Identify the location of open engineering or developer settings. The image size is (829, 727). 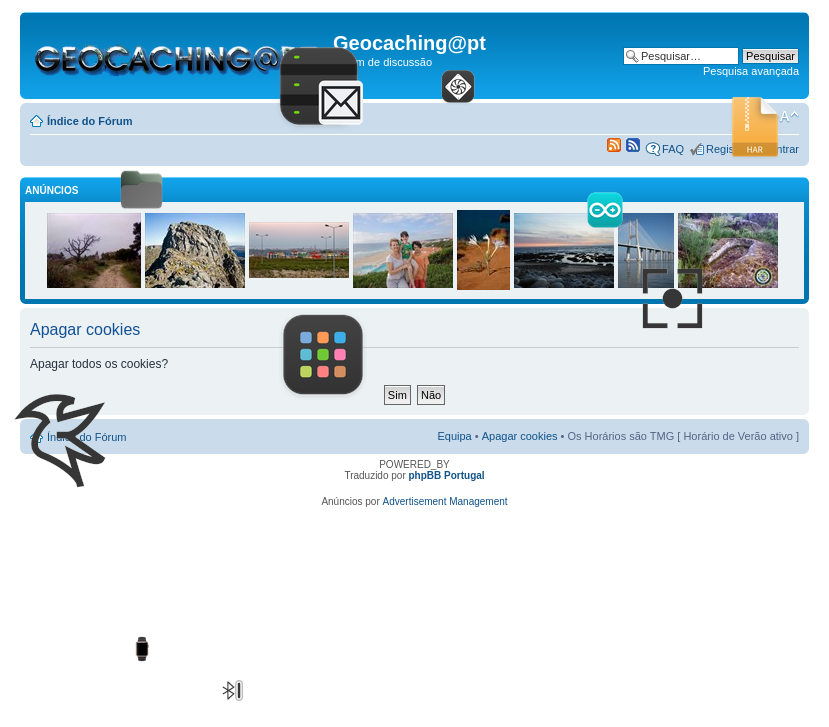
(458, 87).